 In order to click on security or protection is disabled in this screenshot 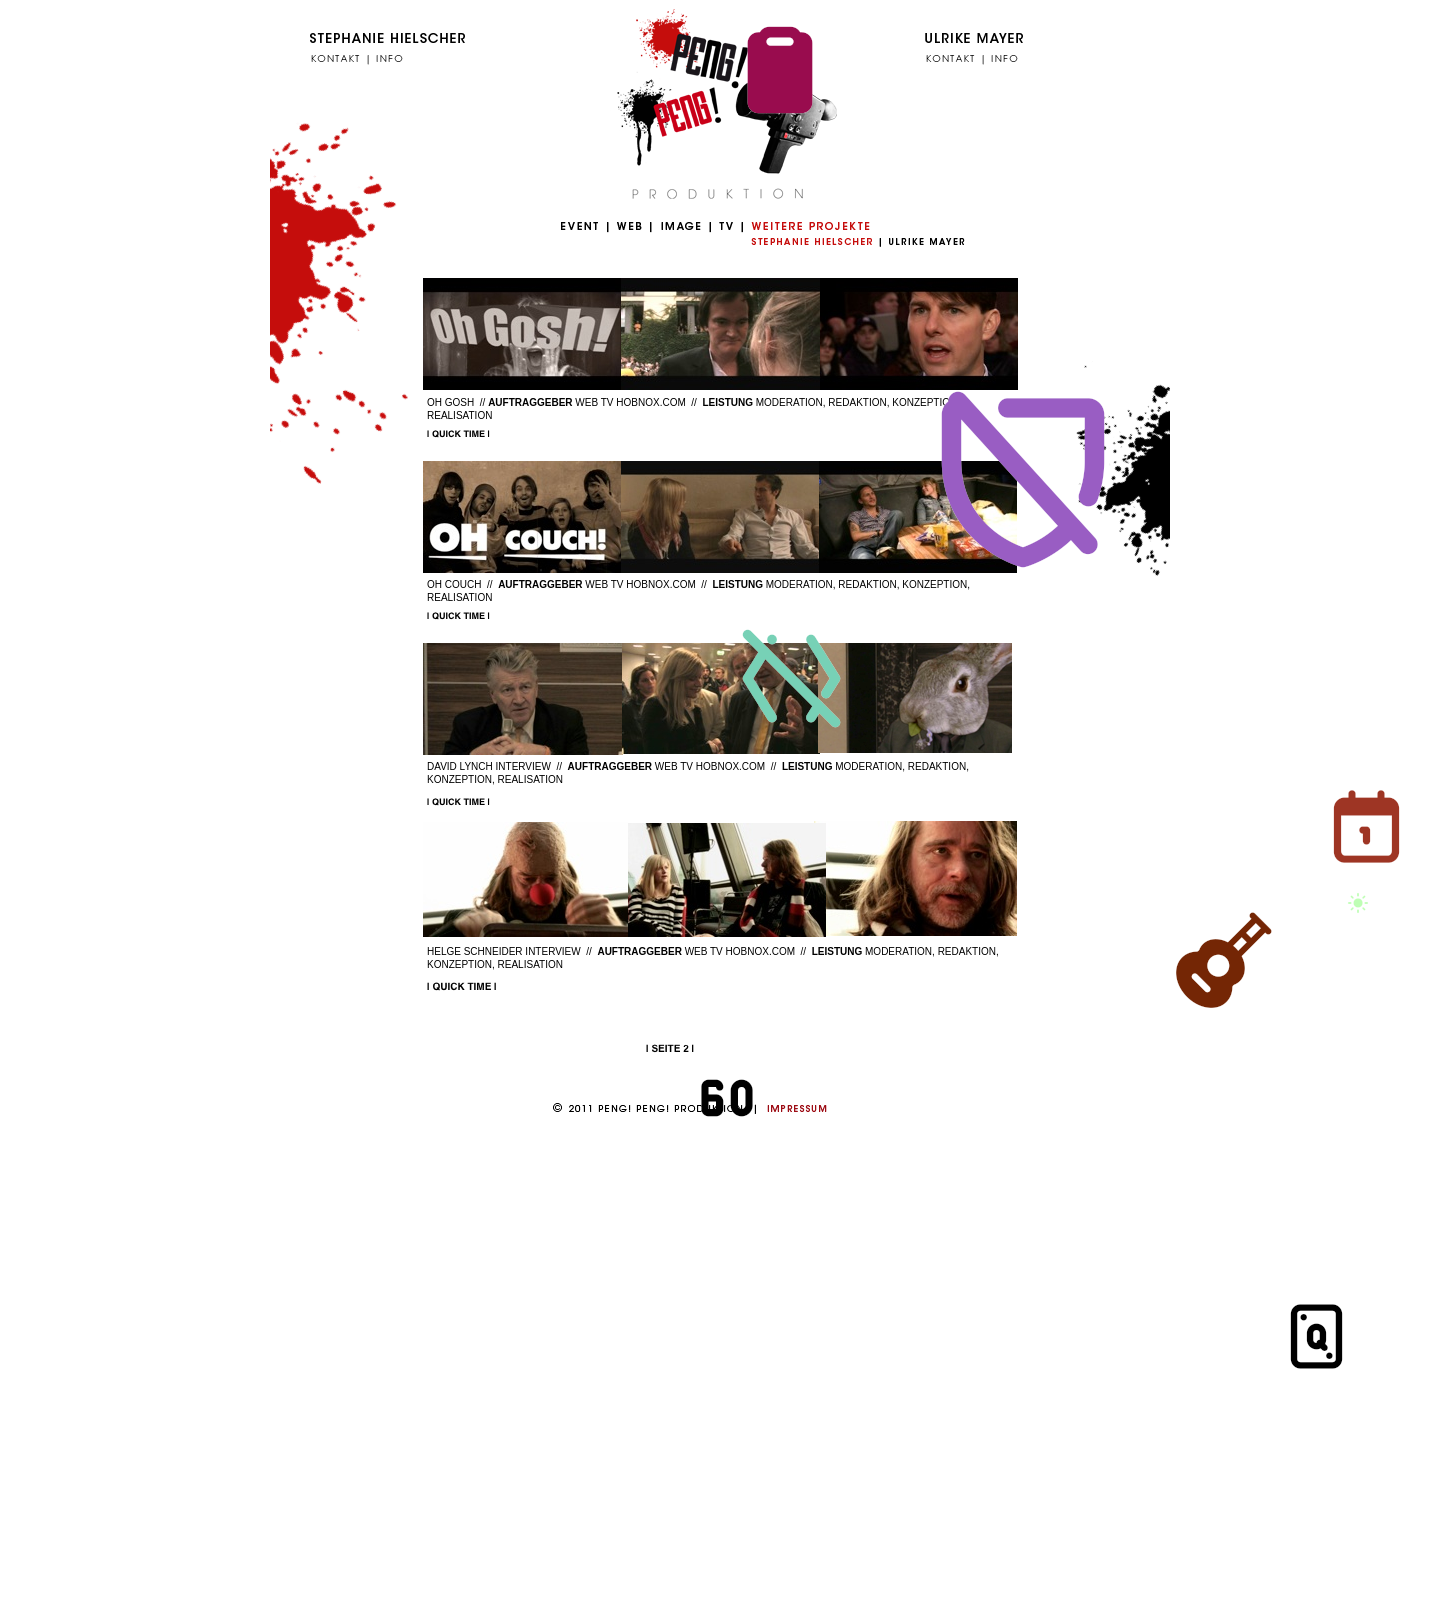, I will do `click(1023, 473)`.